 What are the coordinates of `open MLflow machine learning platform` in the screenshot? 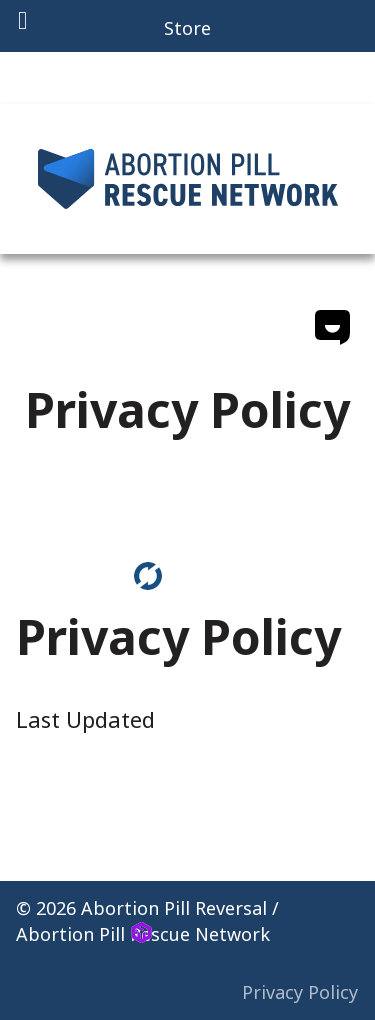 It's located at (148, 576).